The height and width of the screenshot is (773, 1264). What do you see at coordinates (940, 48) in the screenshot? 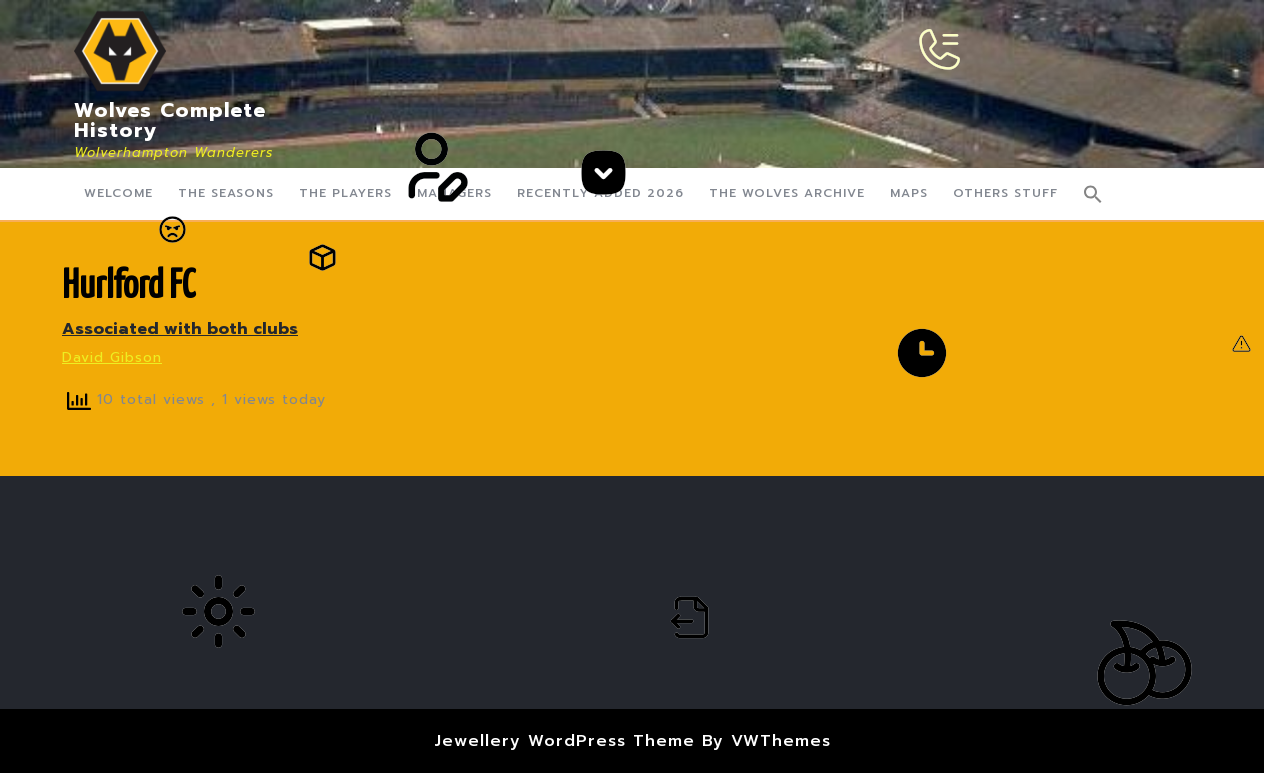
I see `view call log or phone history` at bounding box center [940, 48].